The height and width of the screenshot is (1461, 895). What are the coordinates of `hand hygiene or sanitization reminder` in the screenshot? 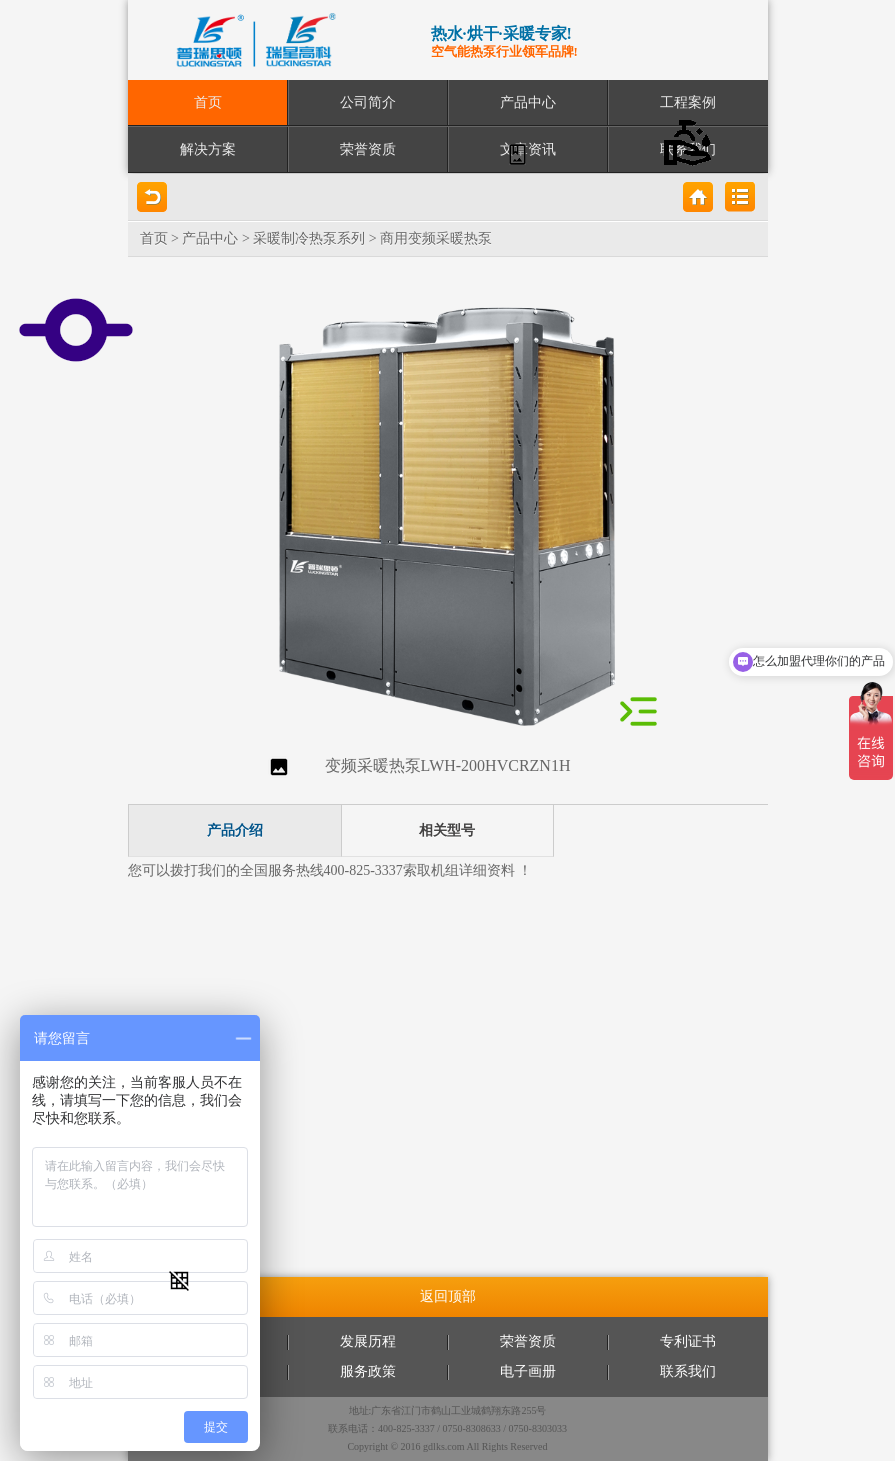 It's located at (688, 142).